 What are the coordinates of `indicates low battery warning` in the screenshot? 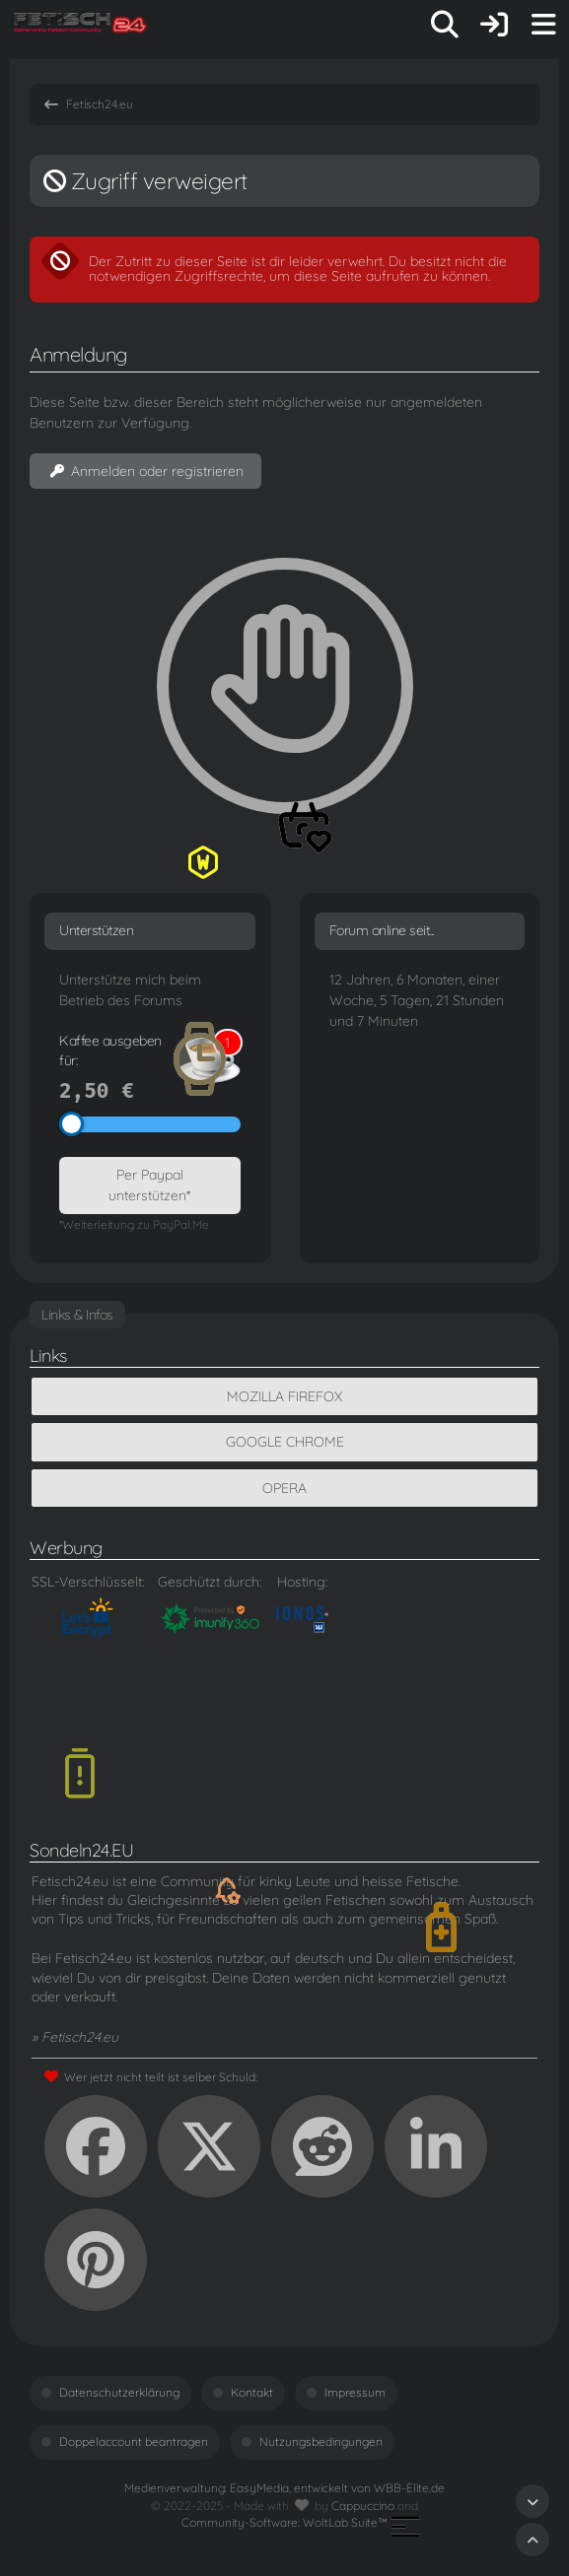 It's located at (80, 1774).